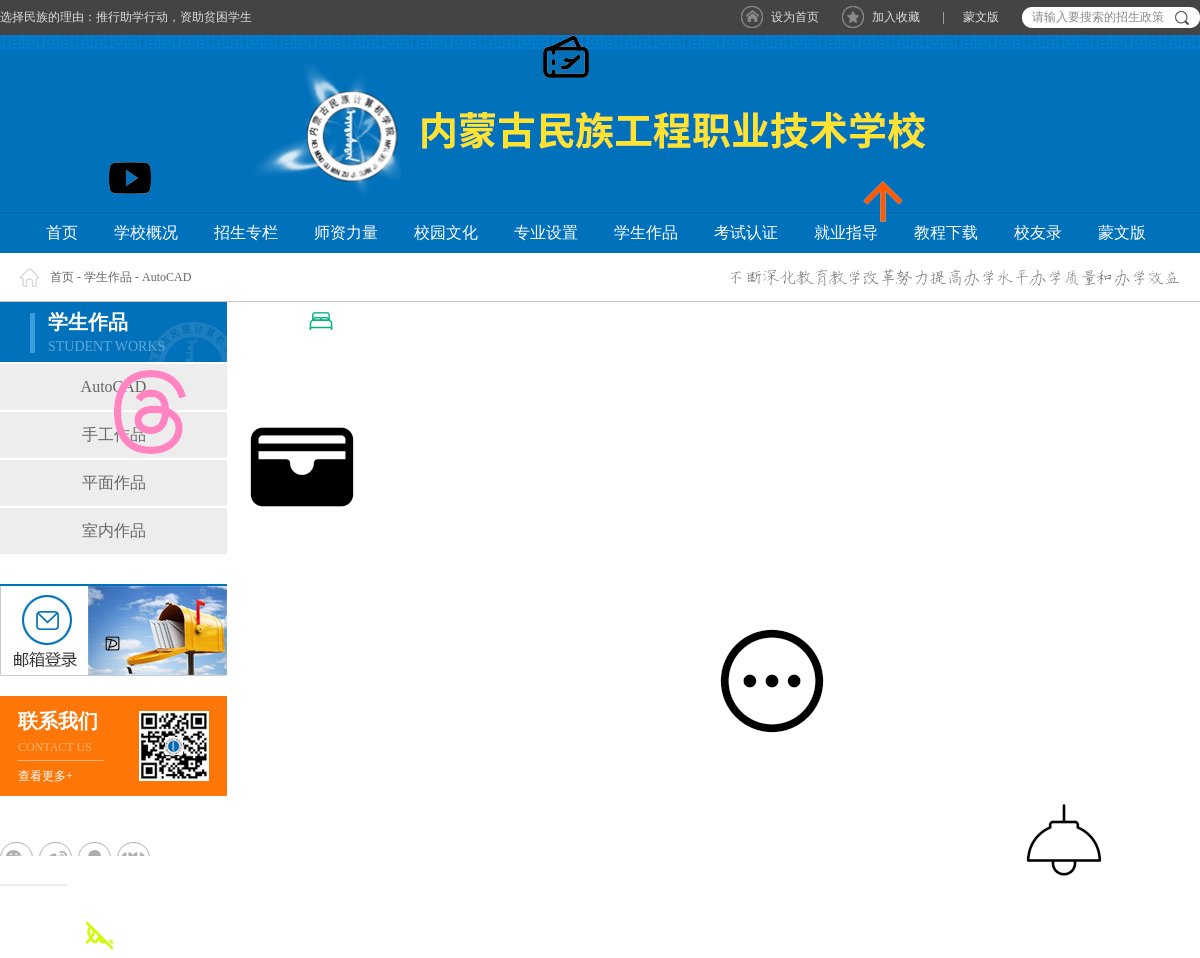 This screenshot has width=1200, height=958. What do you see at coordinates (883, 202) in the screenshot?
I see `scroll to top of page` at bounding box center [883, 202].